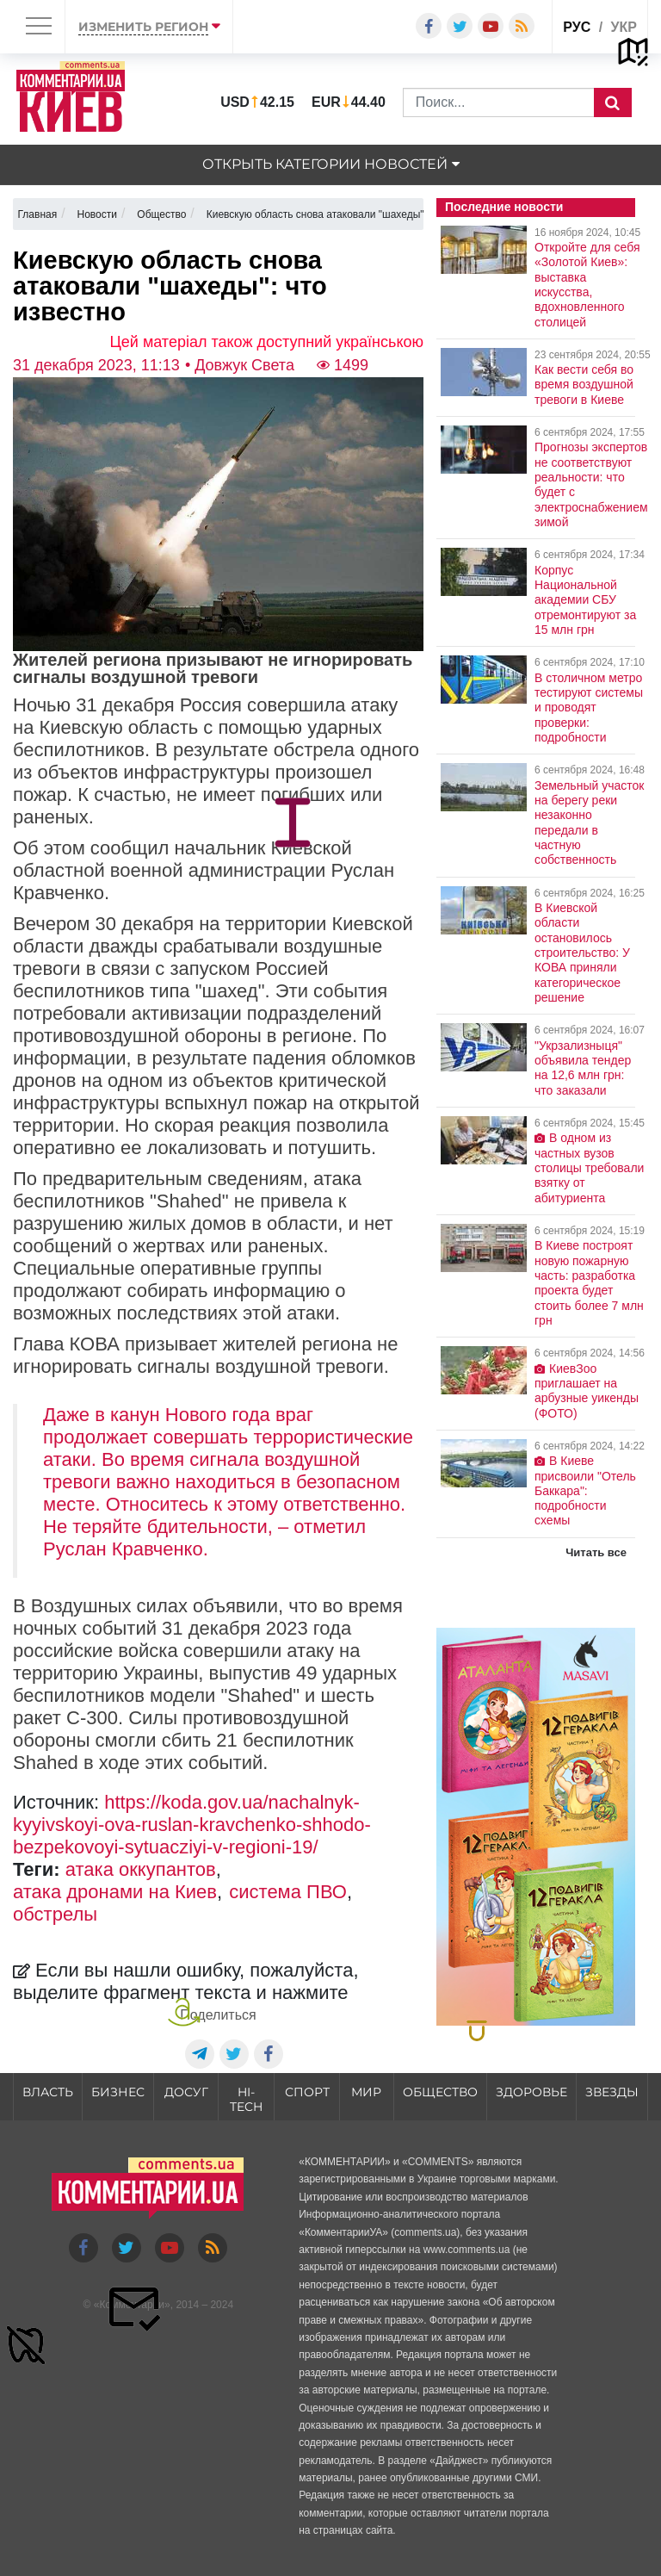  What do you see at coordinates (477, 2031) in the screenshot?
I see `apply overline text formatting` at bounding box center [477, 2031].